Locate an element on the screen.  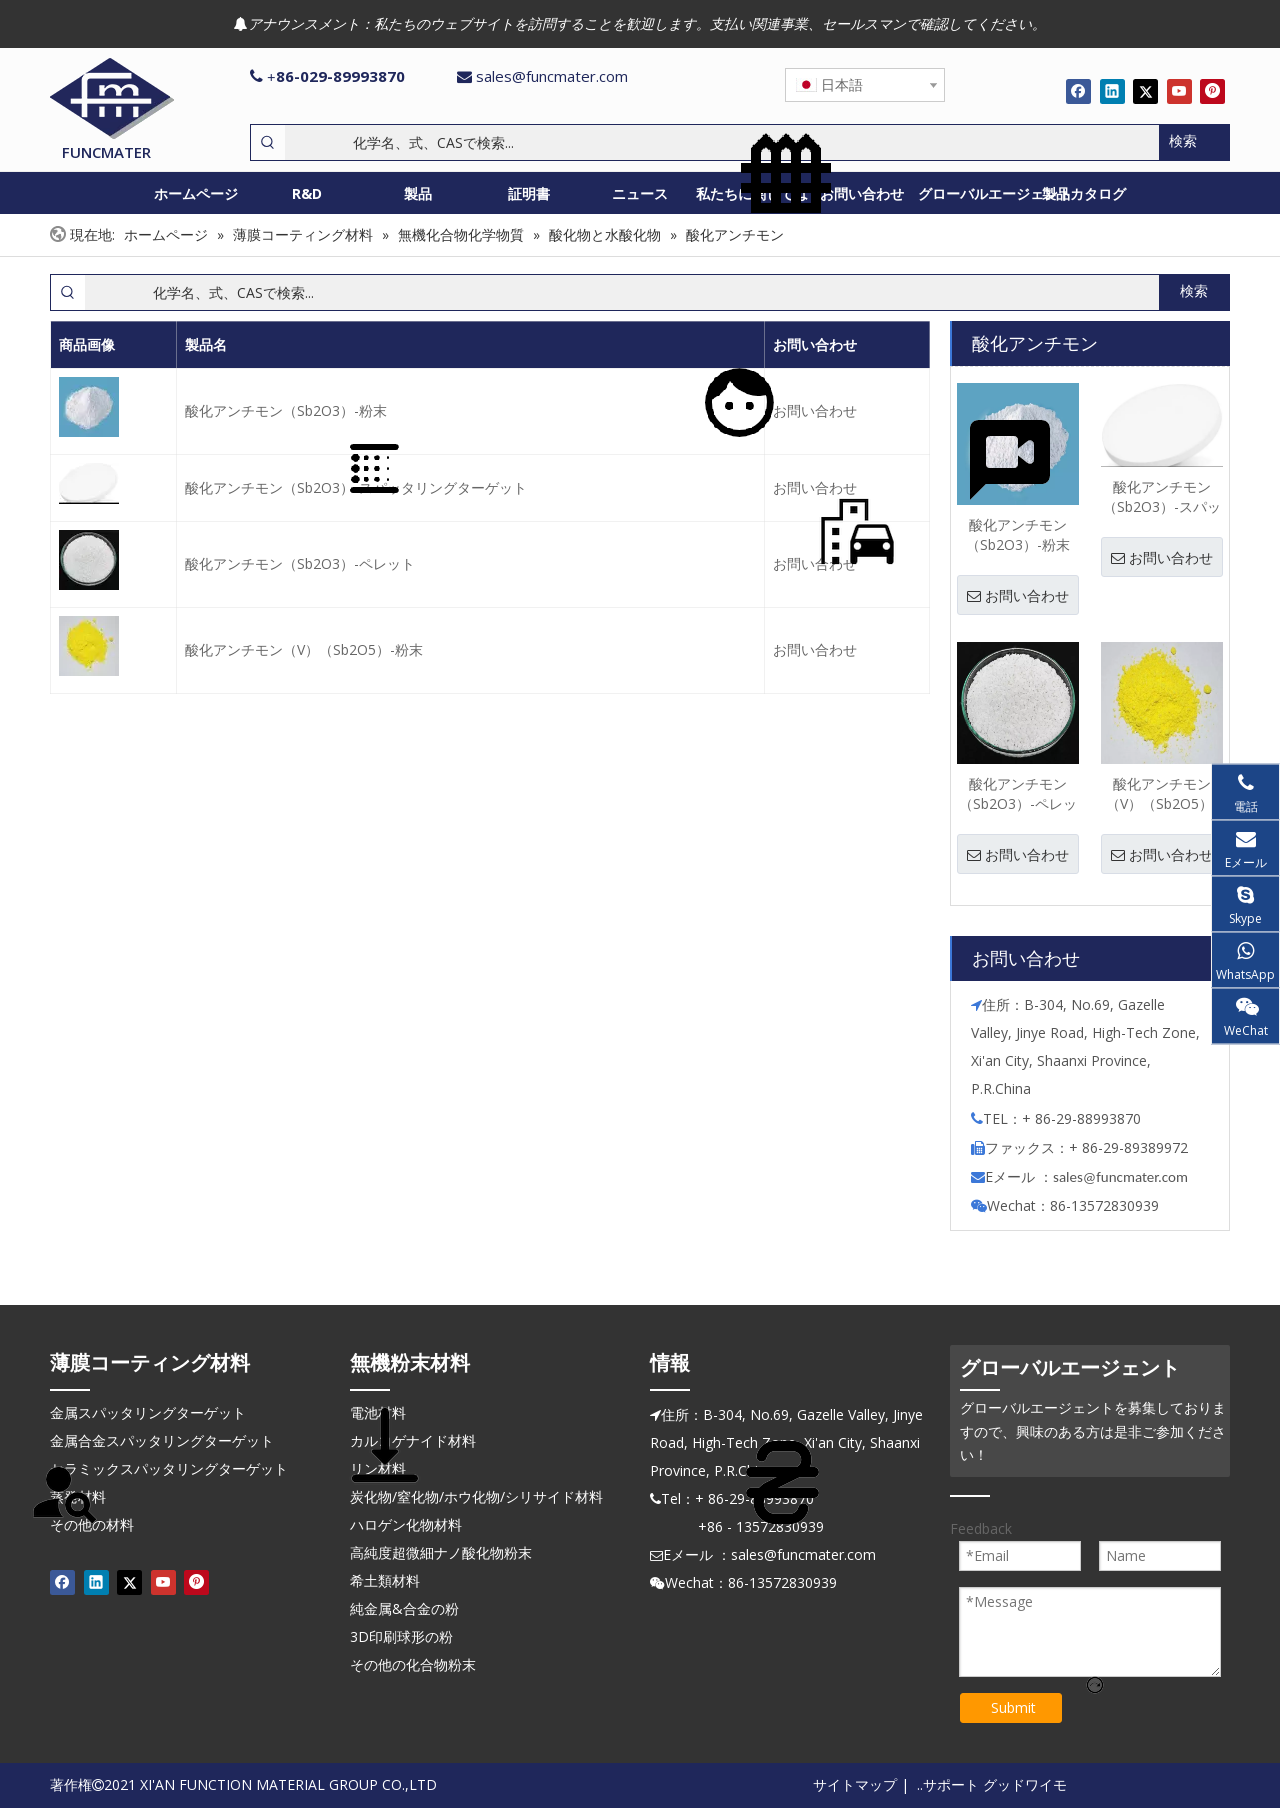
skip to the next scheduled item or plan is located at coordinates (1095, 1685).